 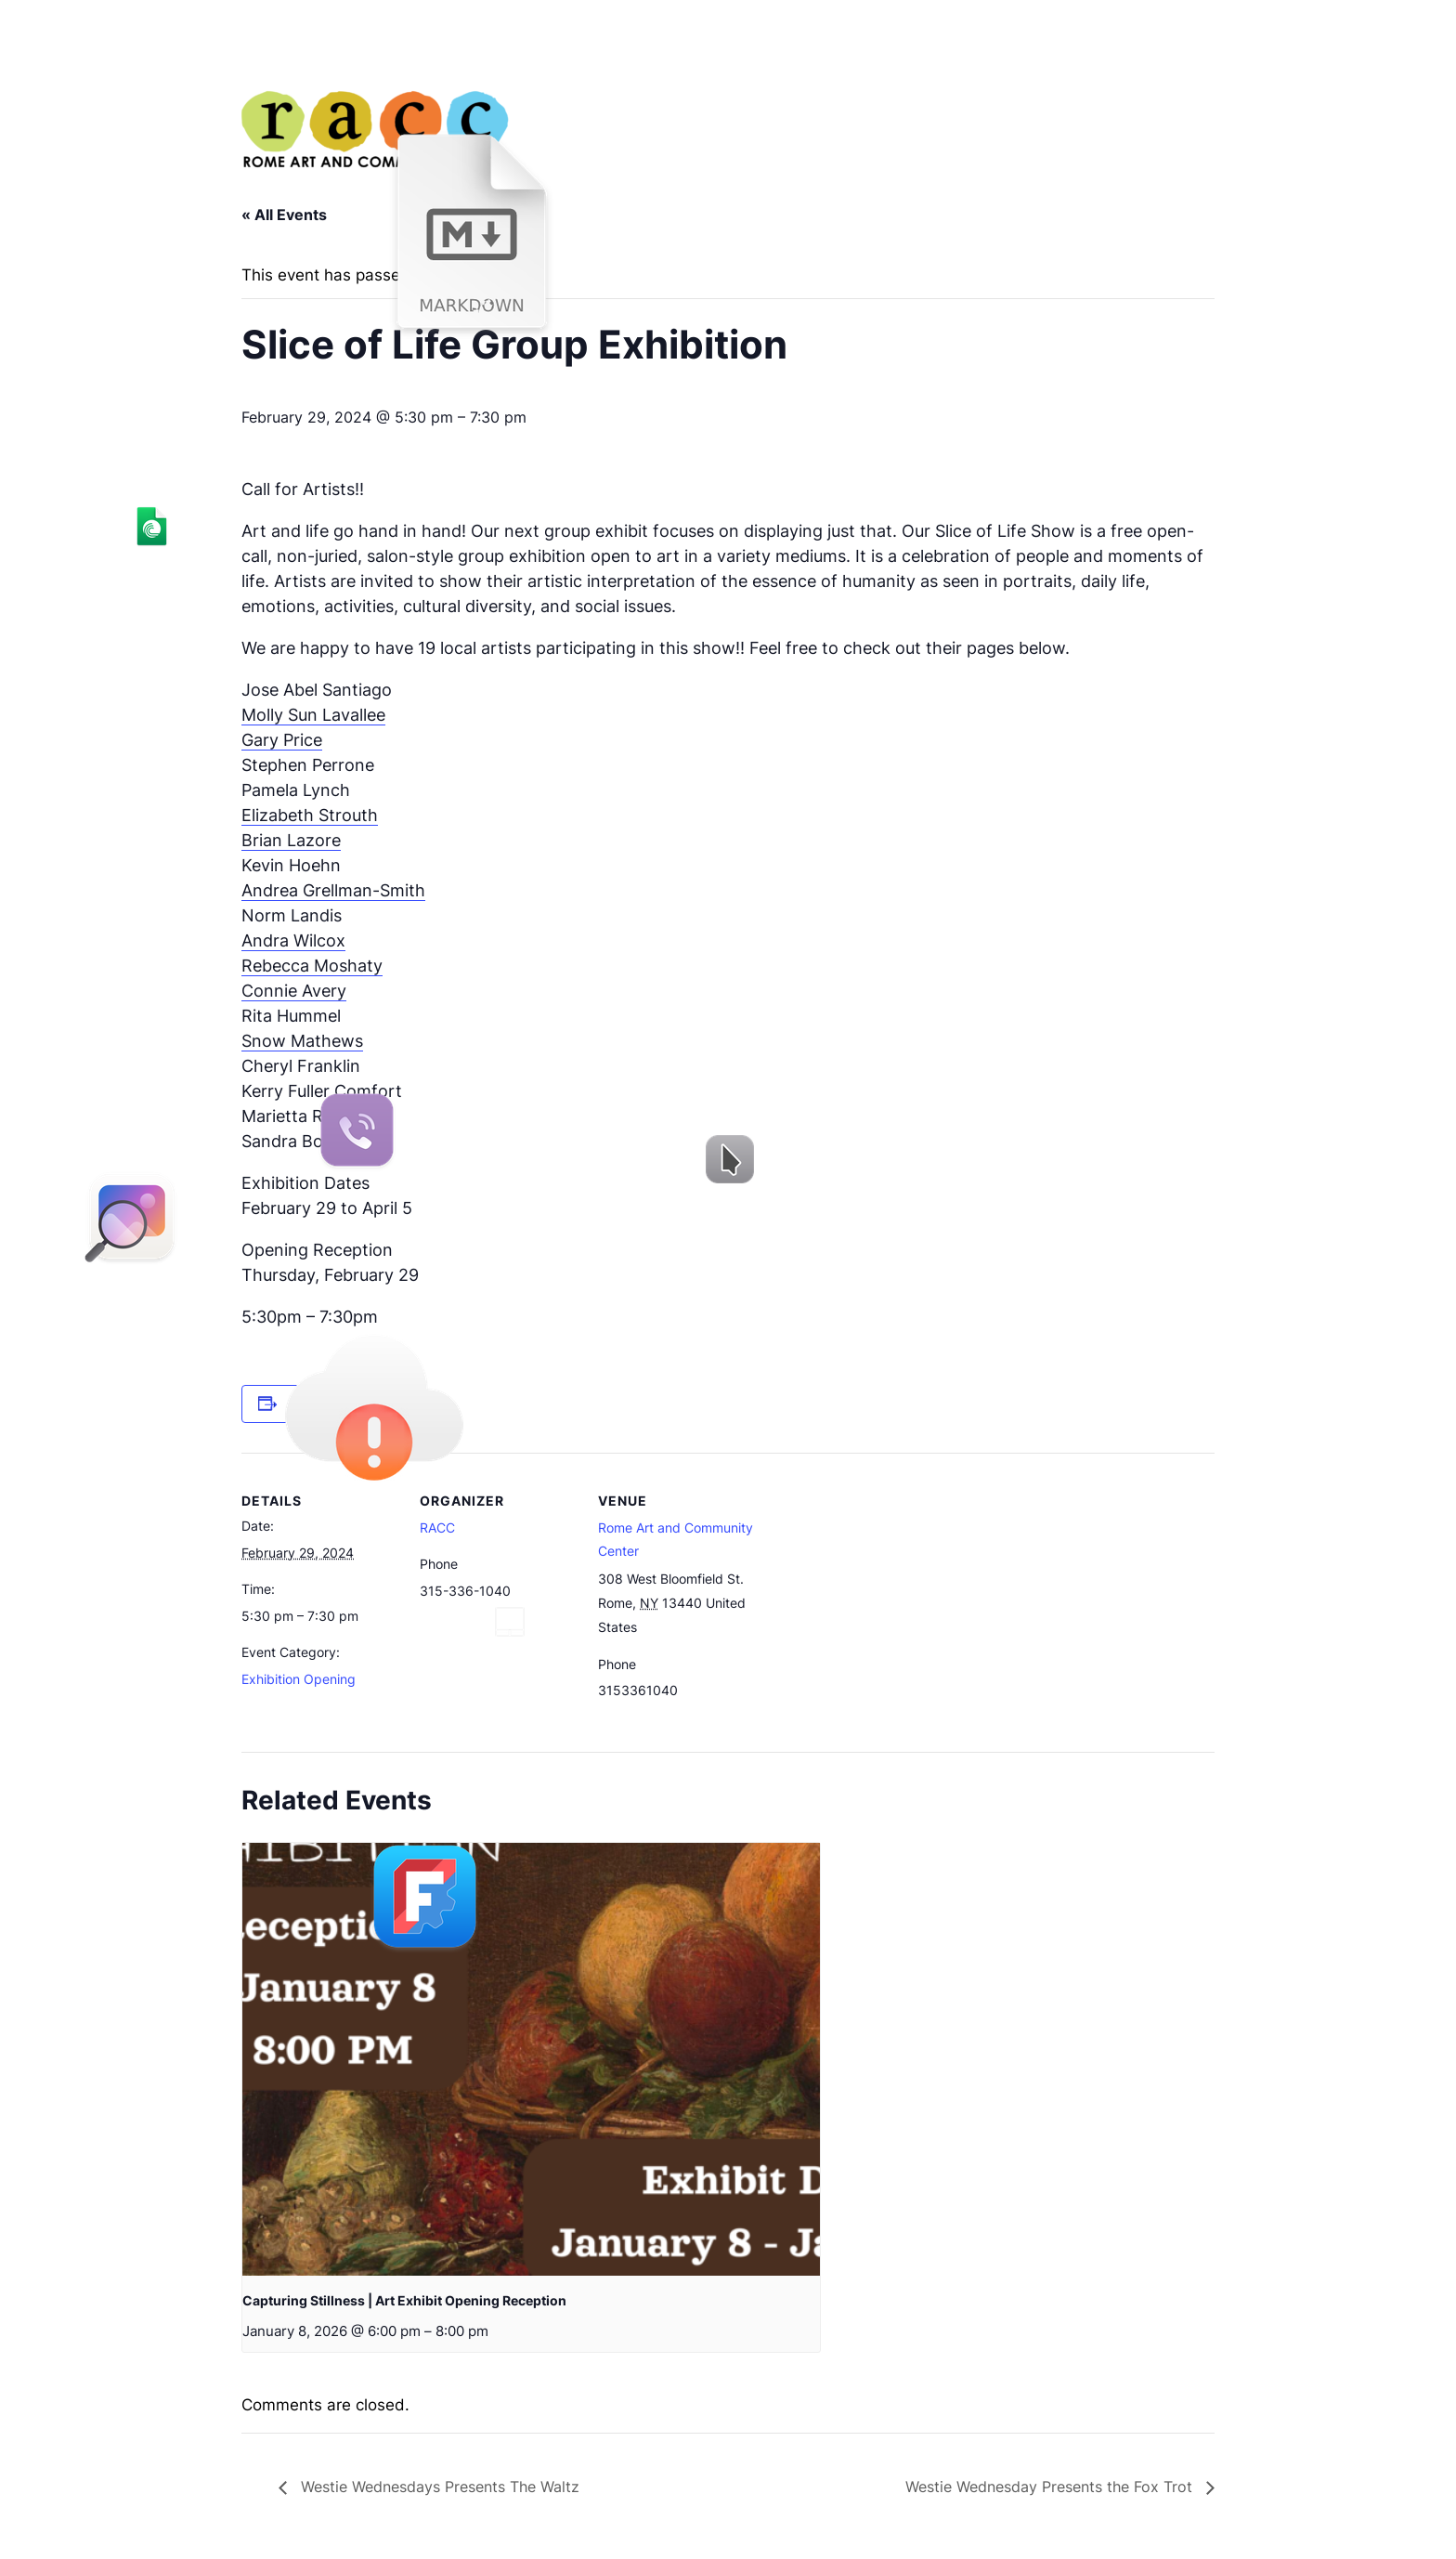 I want to click on open cursor preferences settings, so click(x=730, y=1159).